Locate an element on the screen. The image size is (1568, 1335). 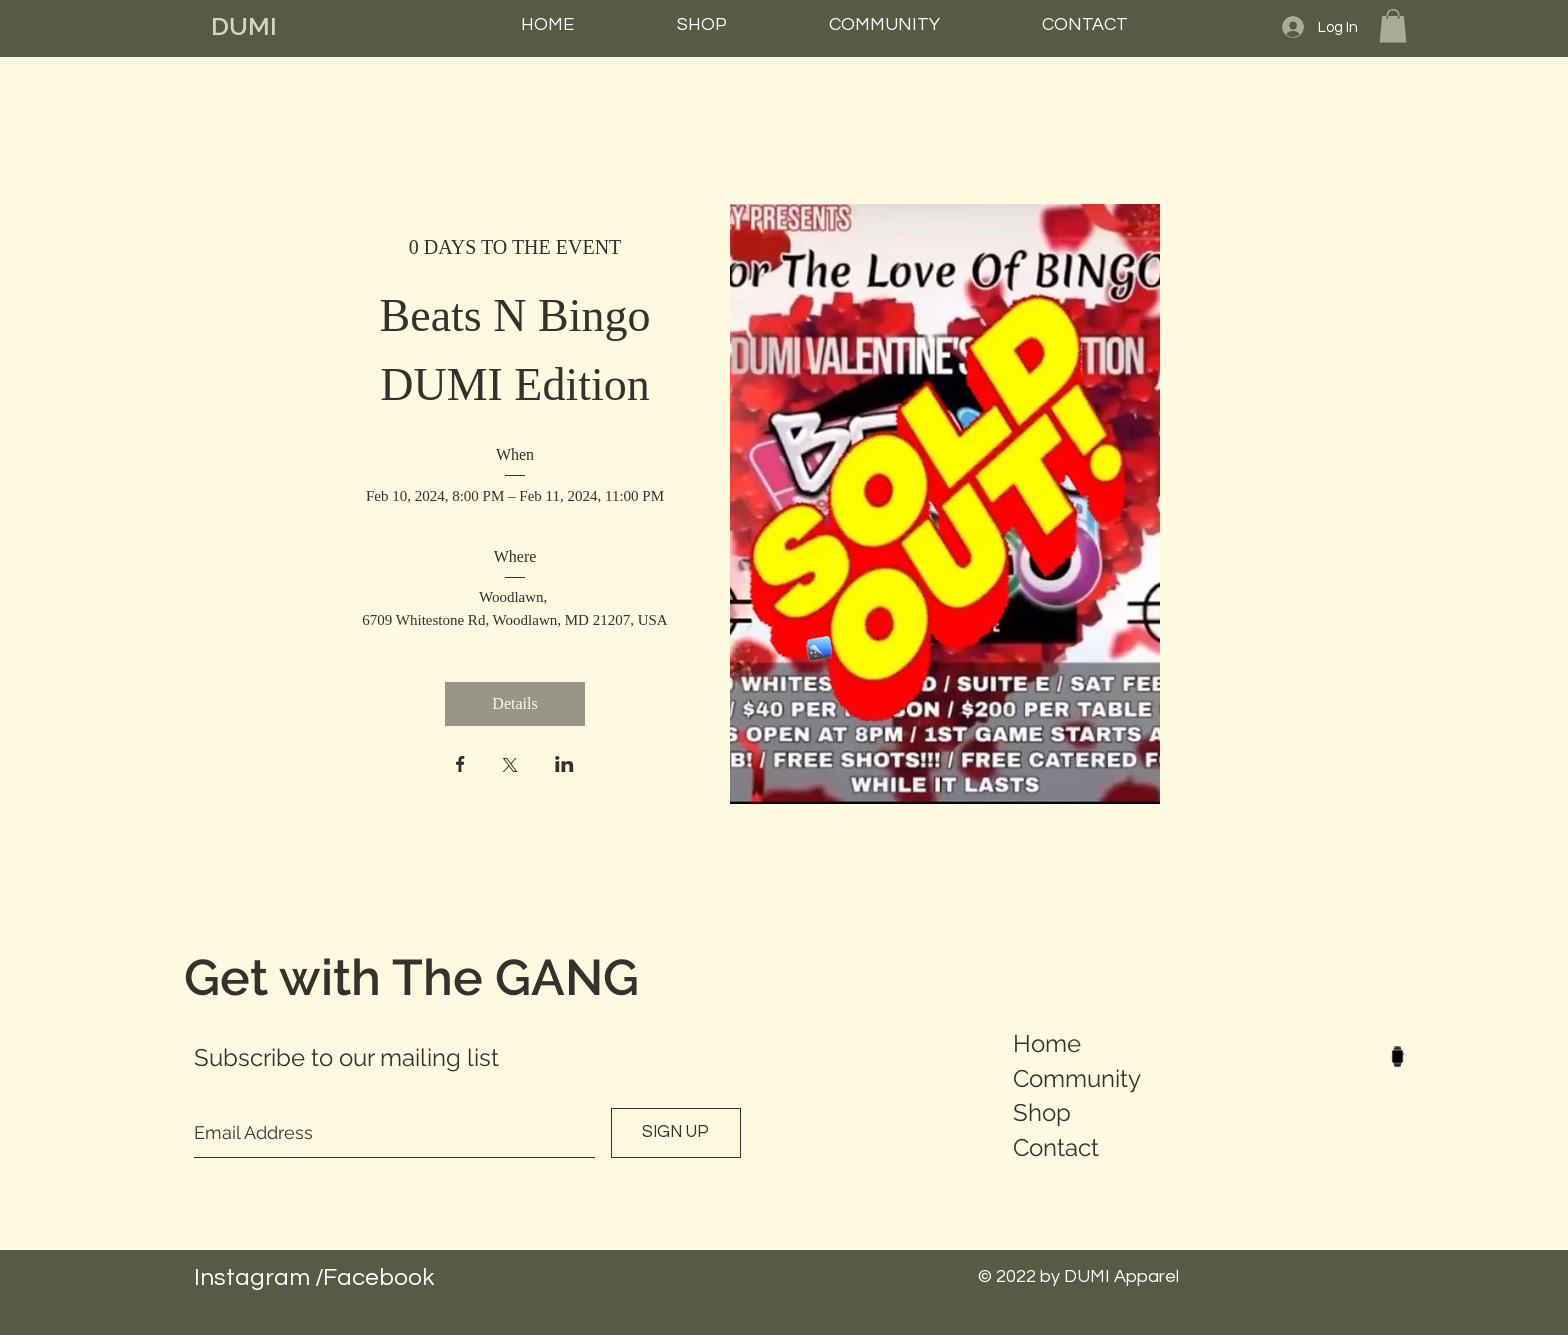
access screen capture or screenshot tool is located at coordinates (819, 649).